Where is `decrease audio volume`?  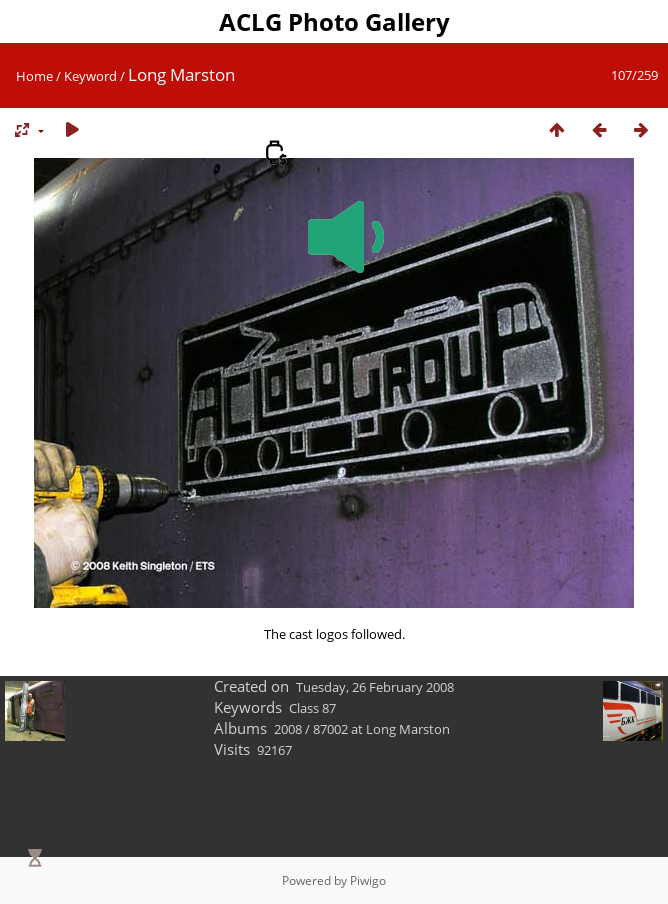
decrease audio volume is located at coordinates (344, 237).